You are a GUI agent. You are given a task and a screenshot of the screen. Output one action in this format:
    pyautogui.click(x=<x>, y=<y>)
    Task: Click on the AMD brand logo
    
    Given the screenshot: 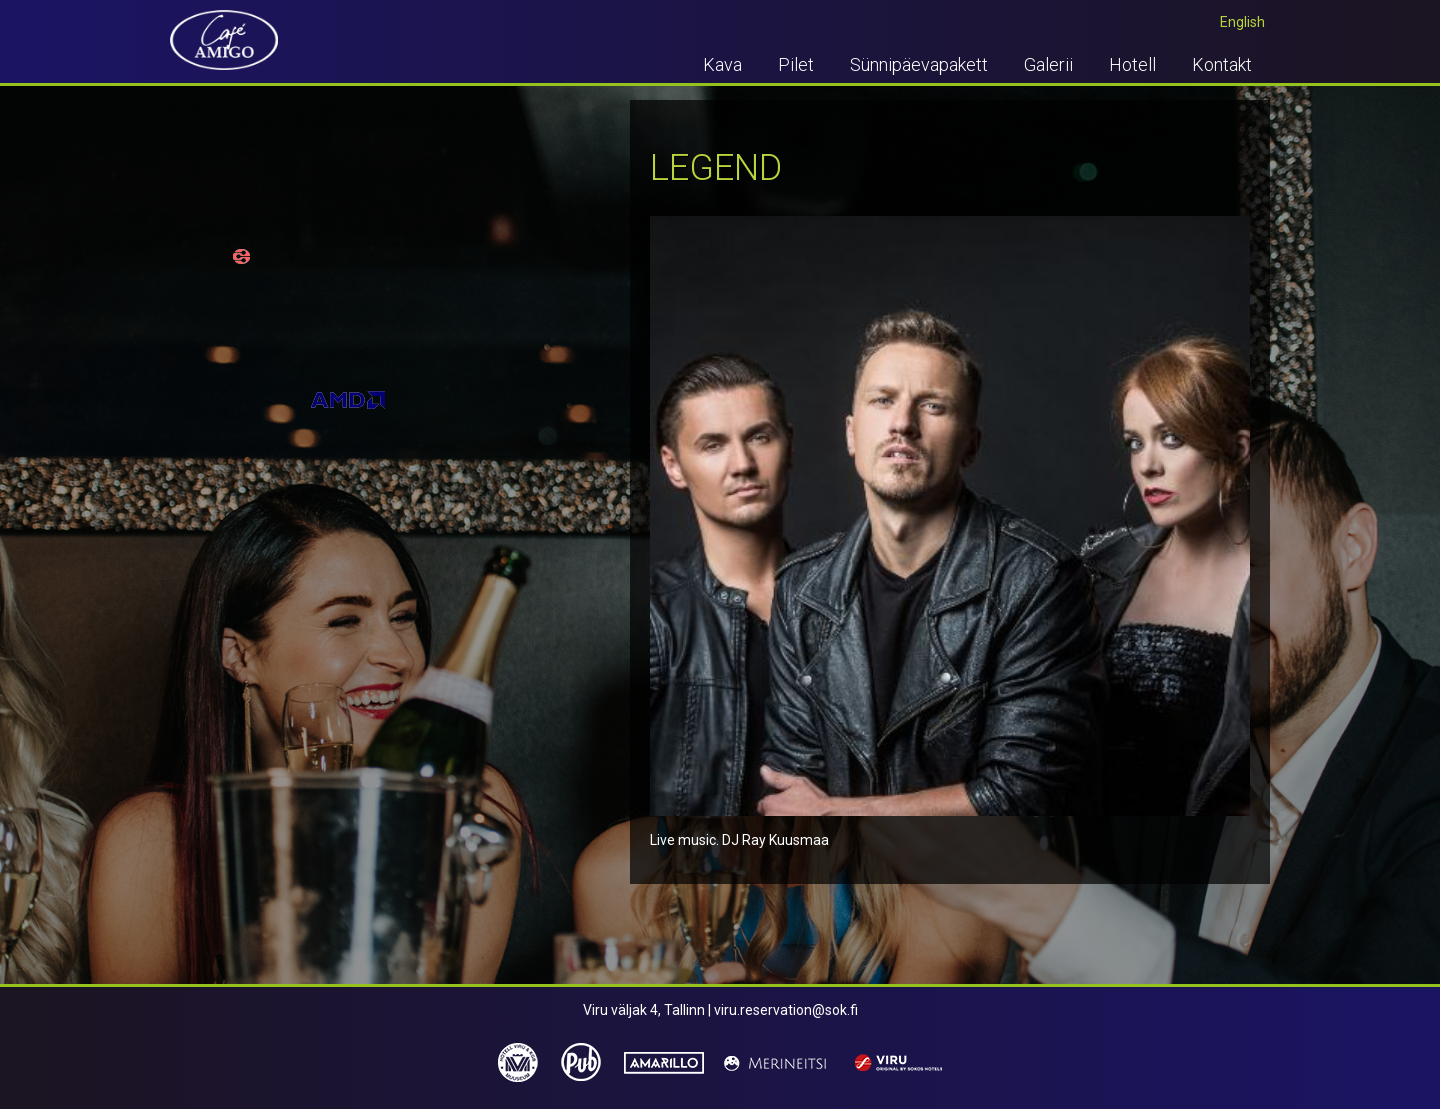 What is the action you would take?
    pyautogui.click(x=348, y=400)
    